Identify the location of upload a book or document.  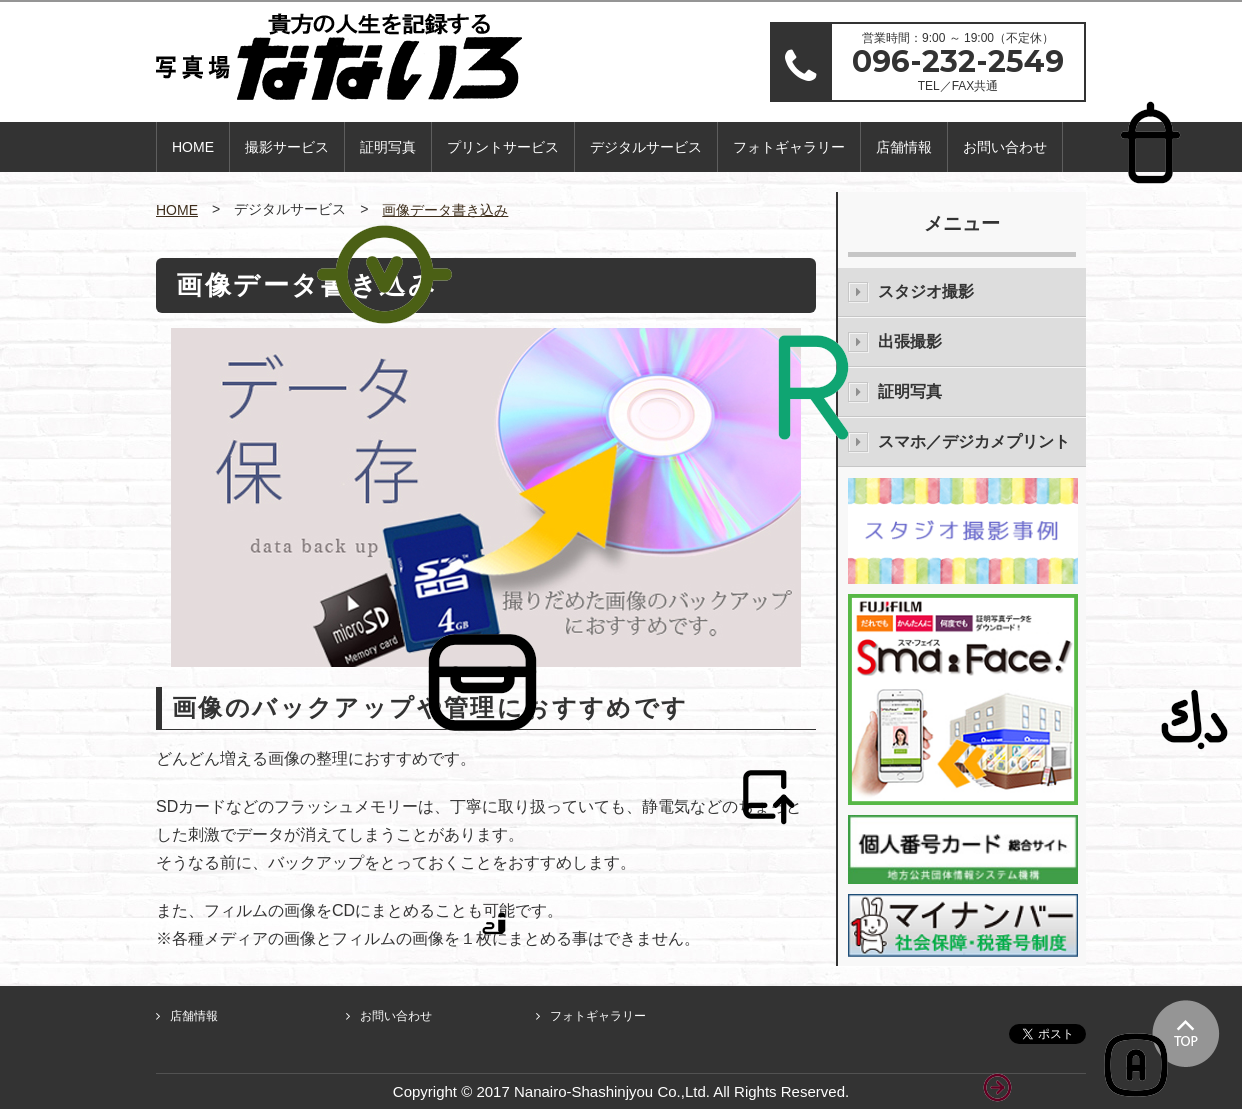
(767, 794).